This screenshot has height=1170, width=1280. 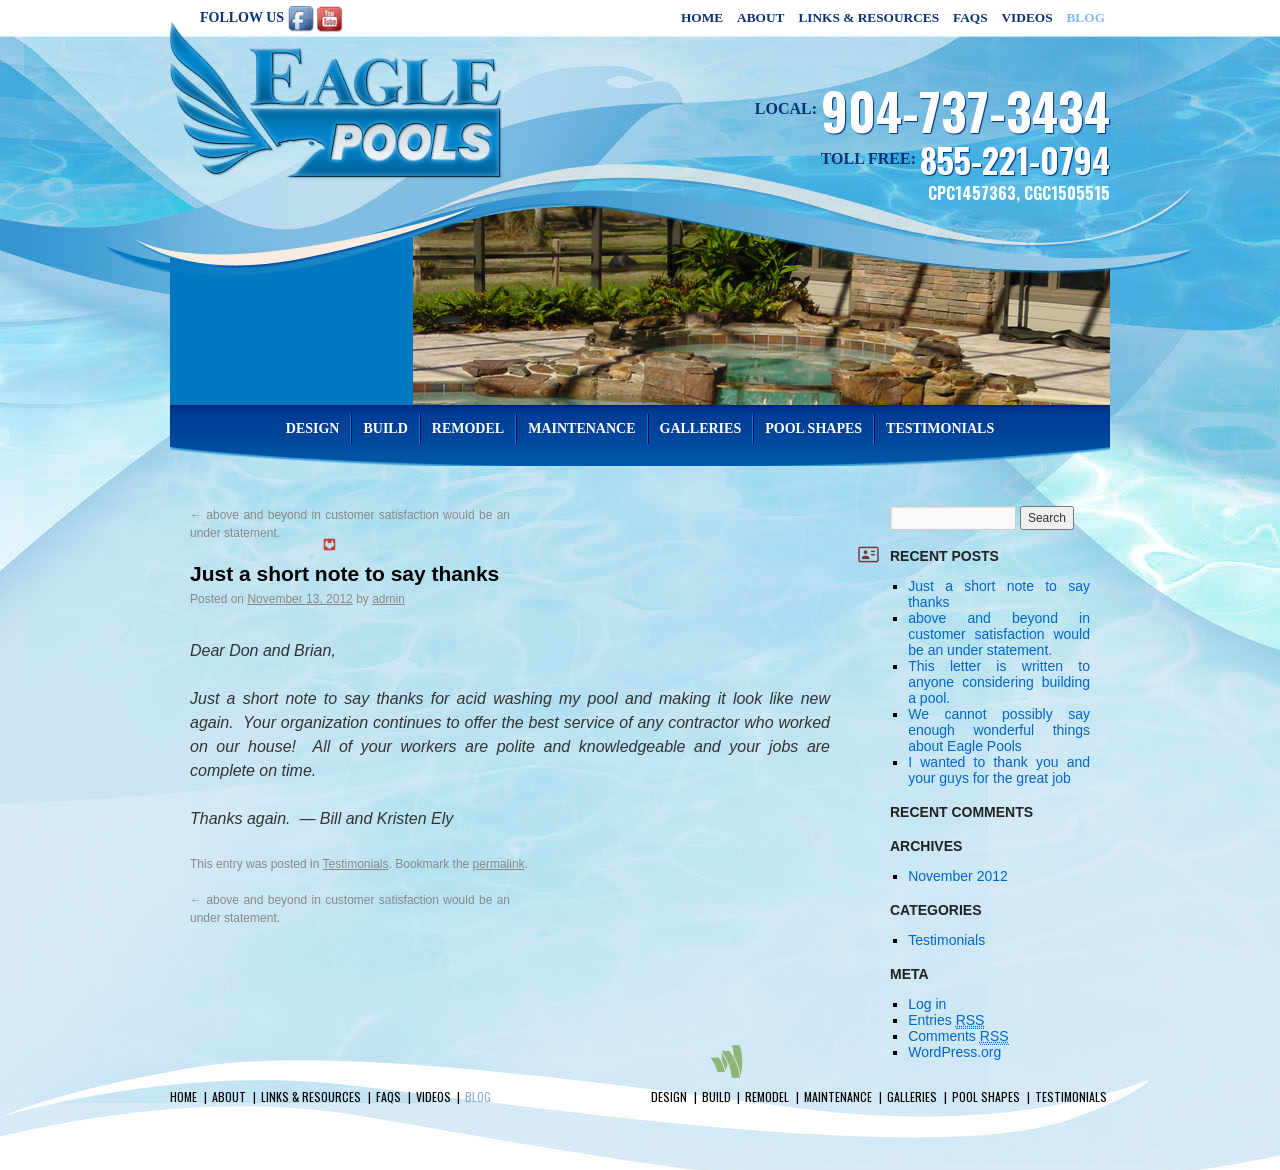 What do you see at coordinates (726, 1061) in the screenshot?
I see `access google wallet for payments` at bounding box center [726, 1061].